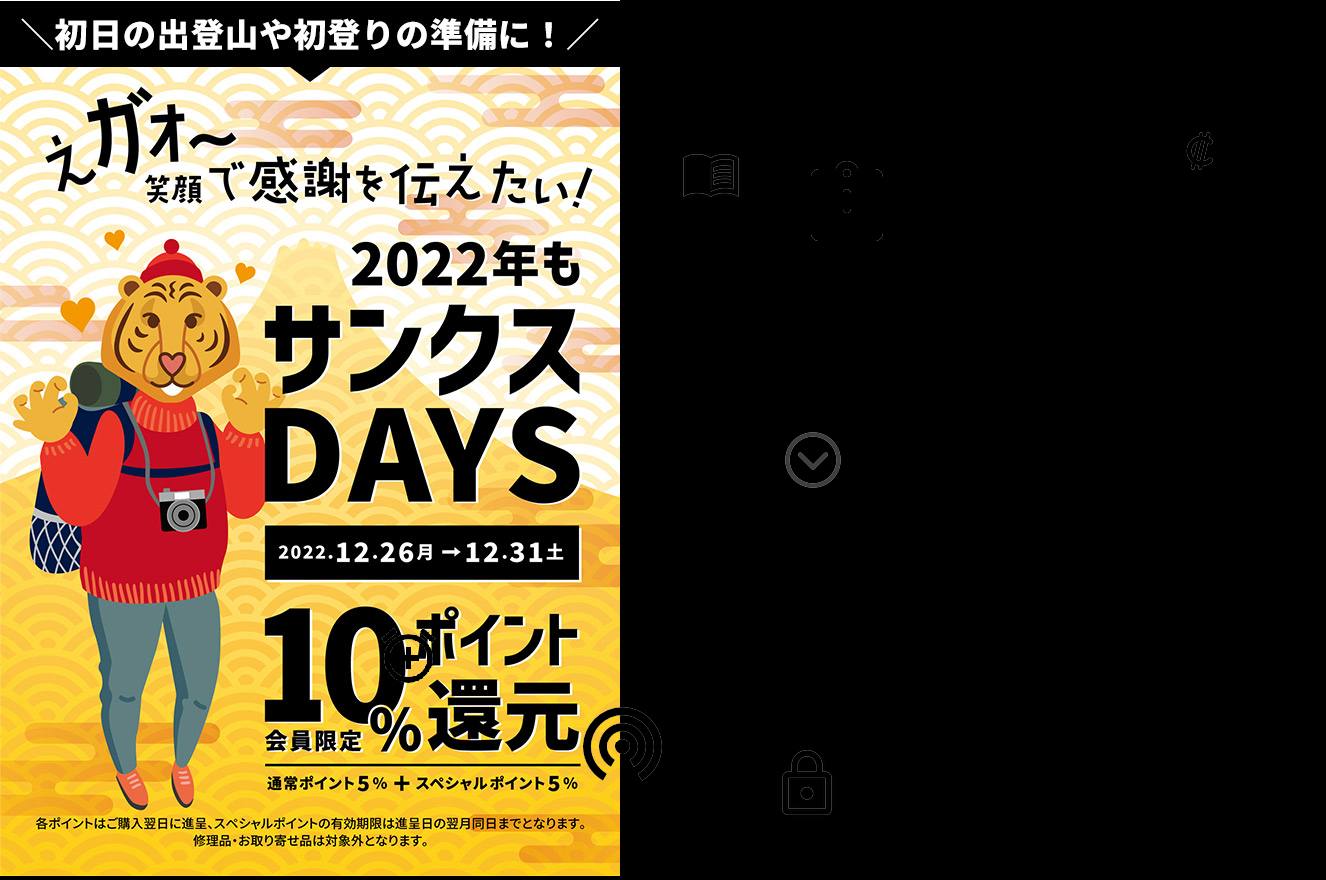 This screenshot has height=880, width=1326. Describe the element at coordinates (622, 742) in the screenshot. I see `enable mobile hotspot or wifi tethering` at that location.